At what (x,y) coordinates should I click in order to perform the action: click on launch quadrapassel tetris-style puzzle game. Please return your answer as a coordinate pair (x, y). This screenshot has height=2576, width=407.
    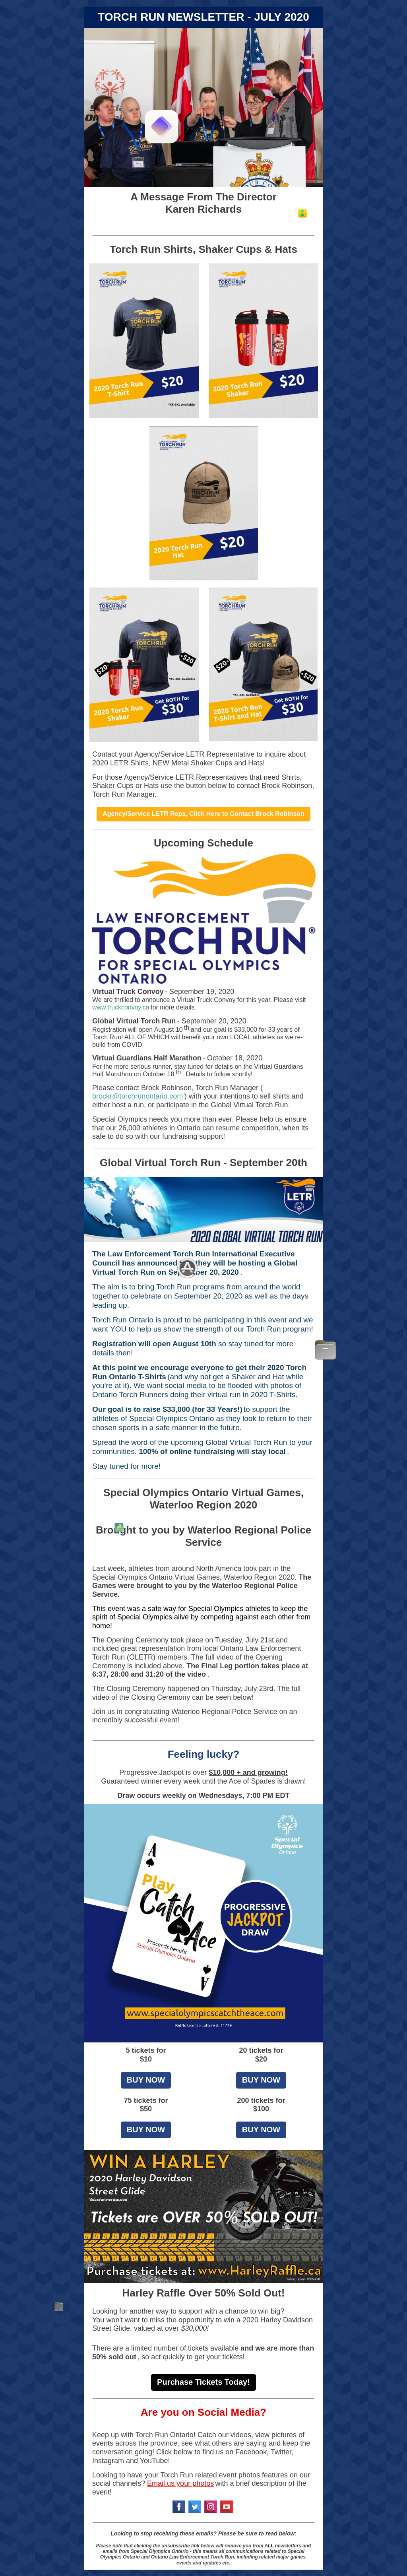
    Looking at the image, I should click on (119, 1527).